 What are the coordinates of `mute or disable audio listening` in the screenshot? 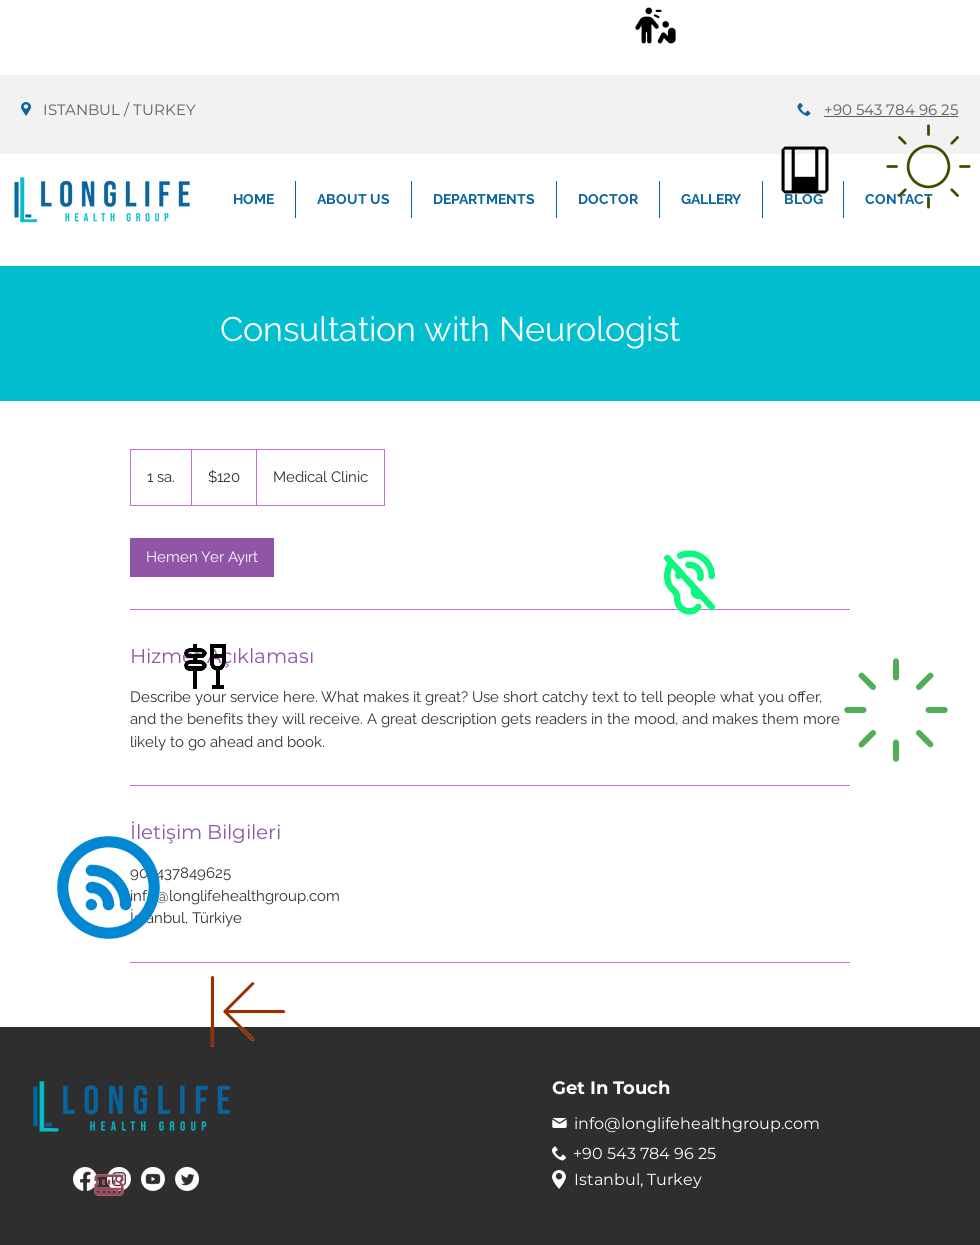 It's located at (689, 582).